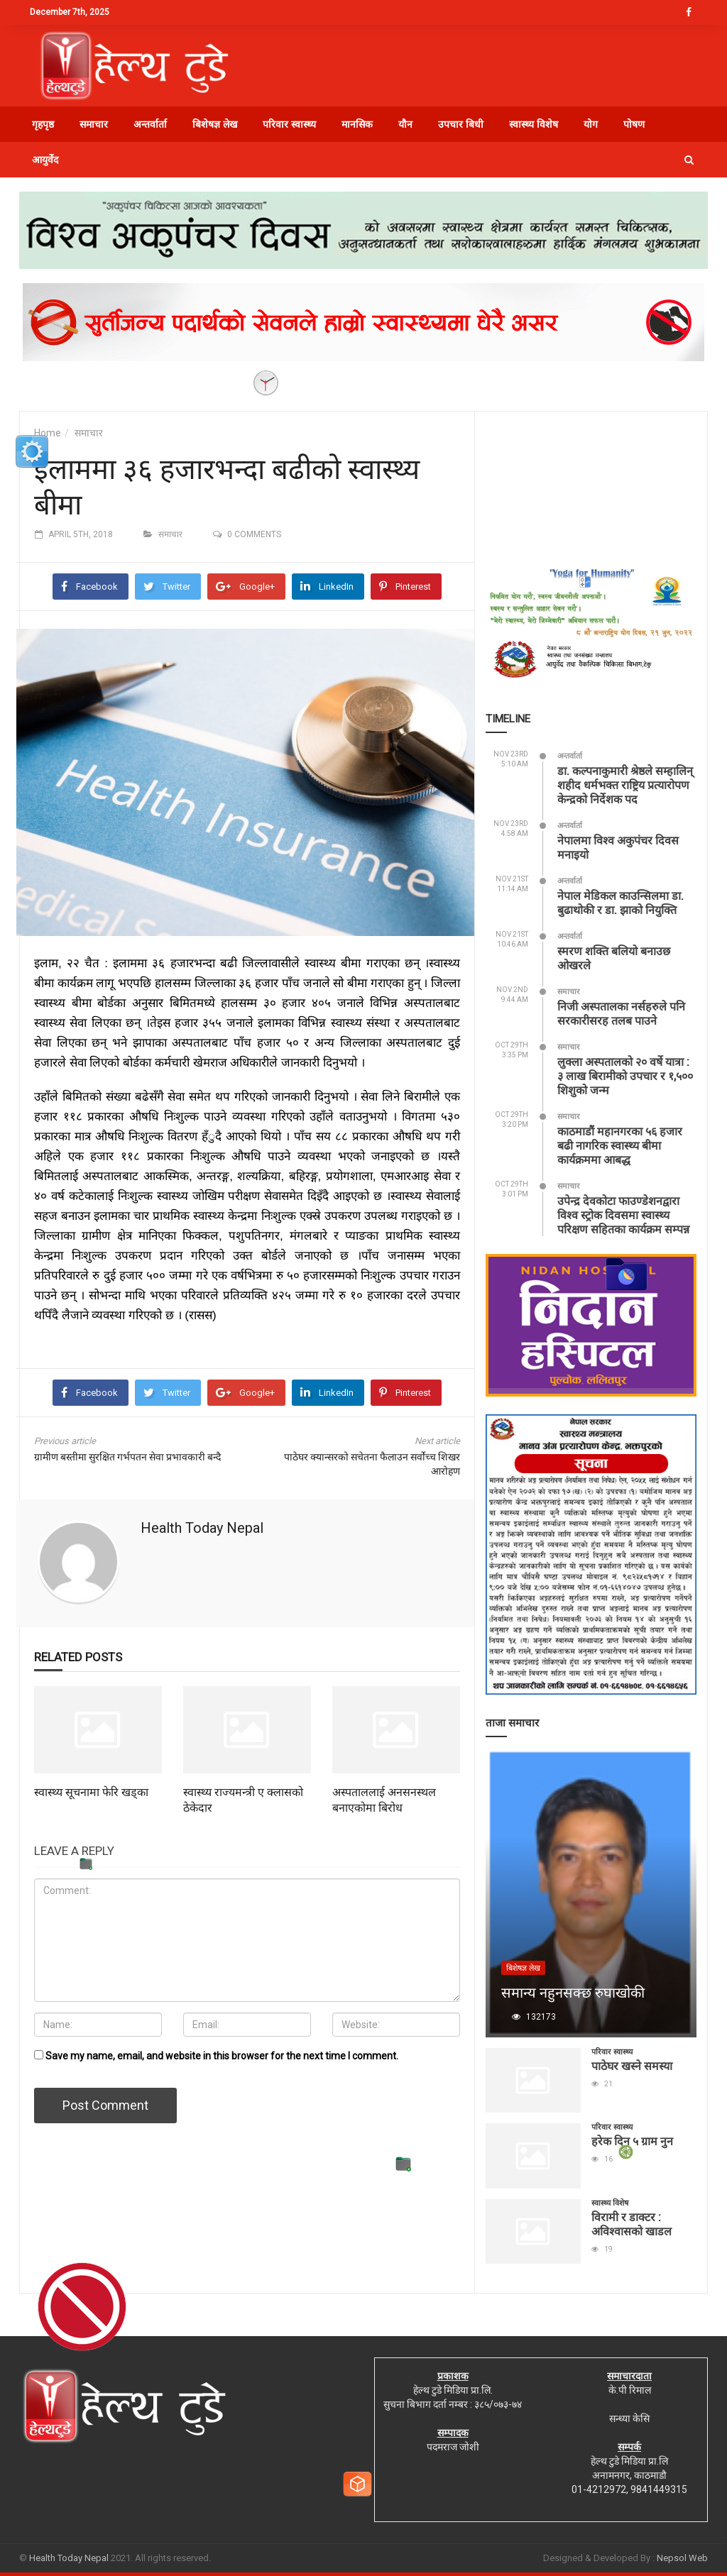 This screenshot has width=727, height=2576. What do you see at coordinates (86, 1864) in the screenshot?
I see `create a new folder` at bounding box center [86, 1864].